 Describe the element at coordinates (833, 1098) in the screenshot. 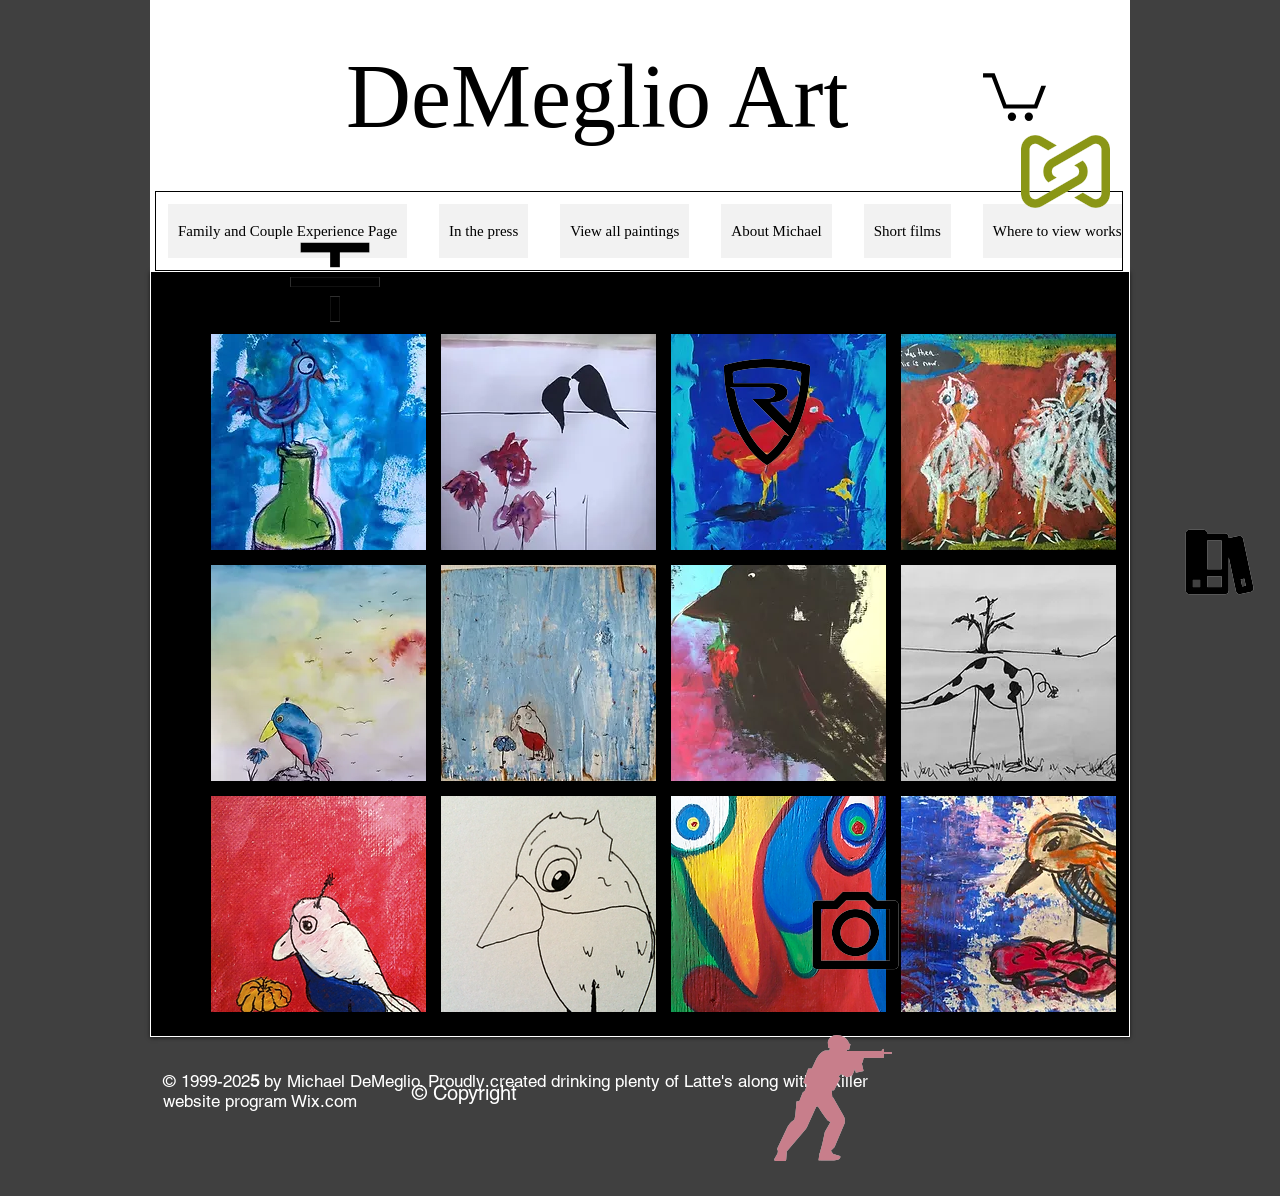

I see `launch counter-strike game` at that location.